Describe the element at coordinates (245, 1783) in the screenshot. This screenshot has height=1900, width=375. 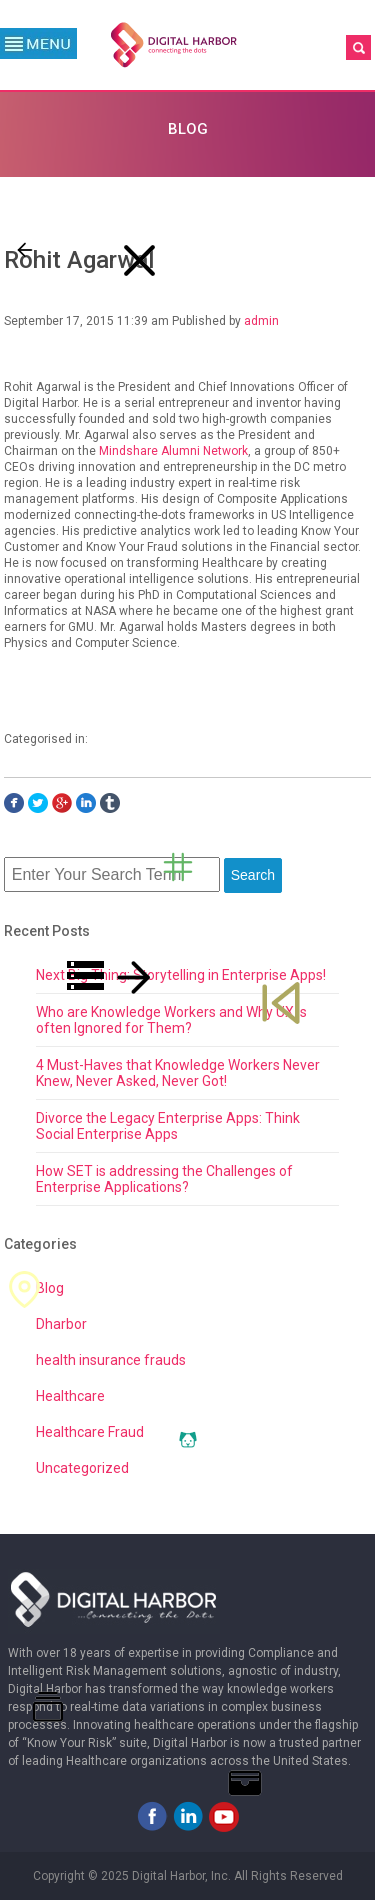
I see `access your wallet or saved payment methods` at that location.